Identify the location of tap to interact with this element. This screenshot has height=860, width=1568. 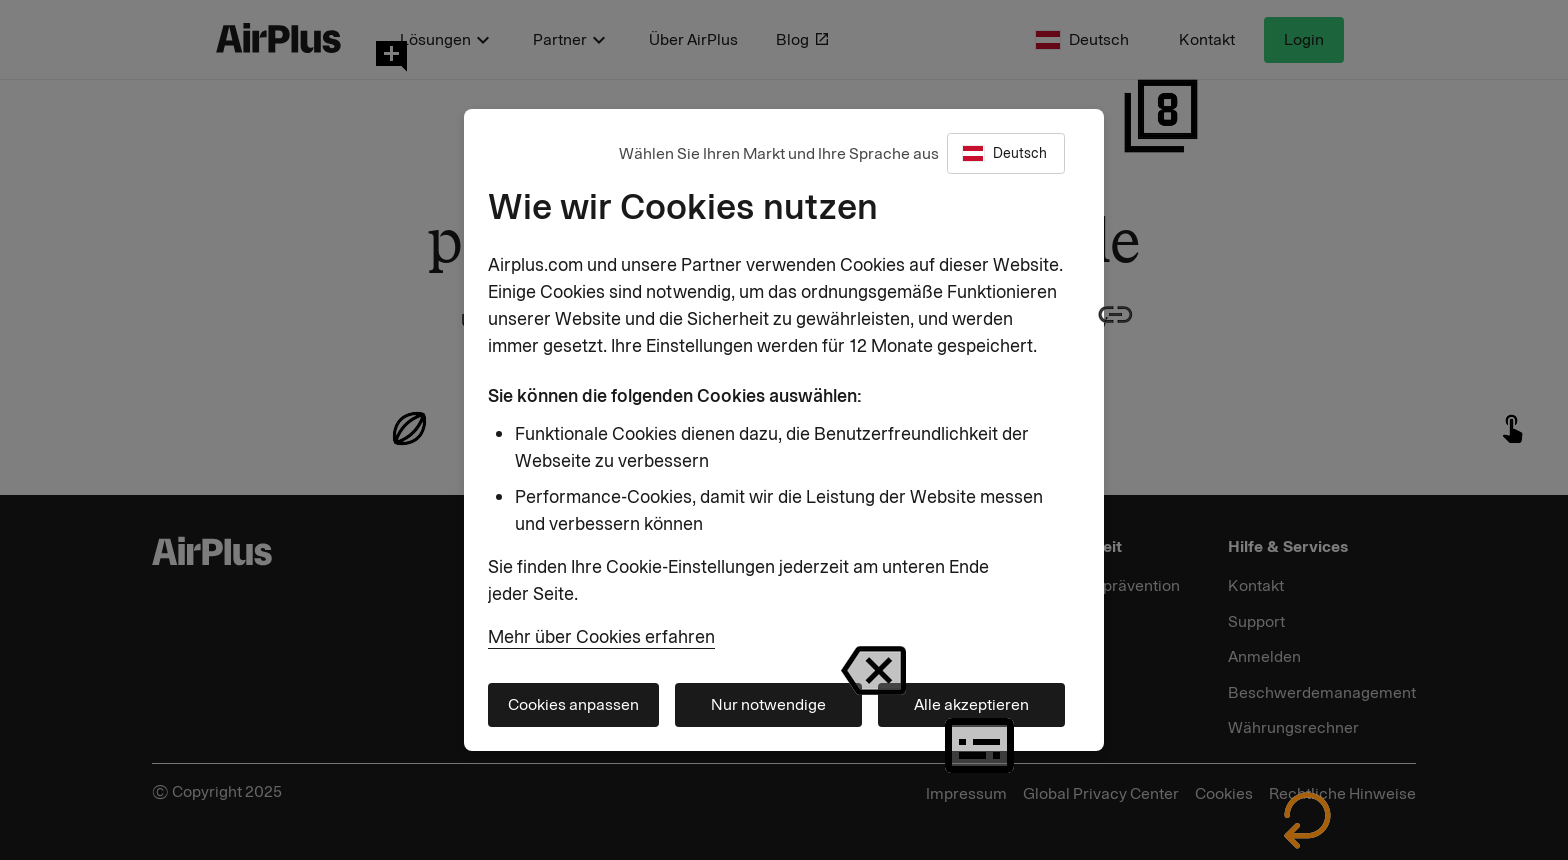
(1512, 429).